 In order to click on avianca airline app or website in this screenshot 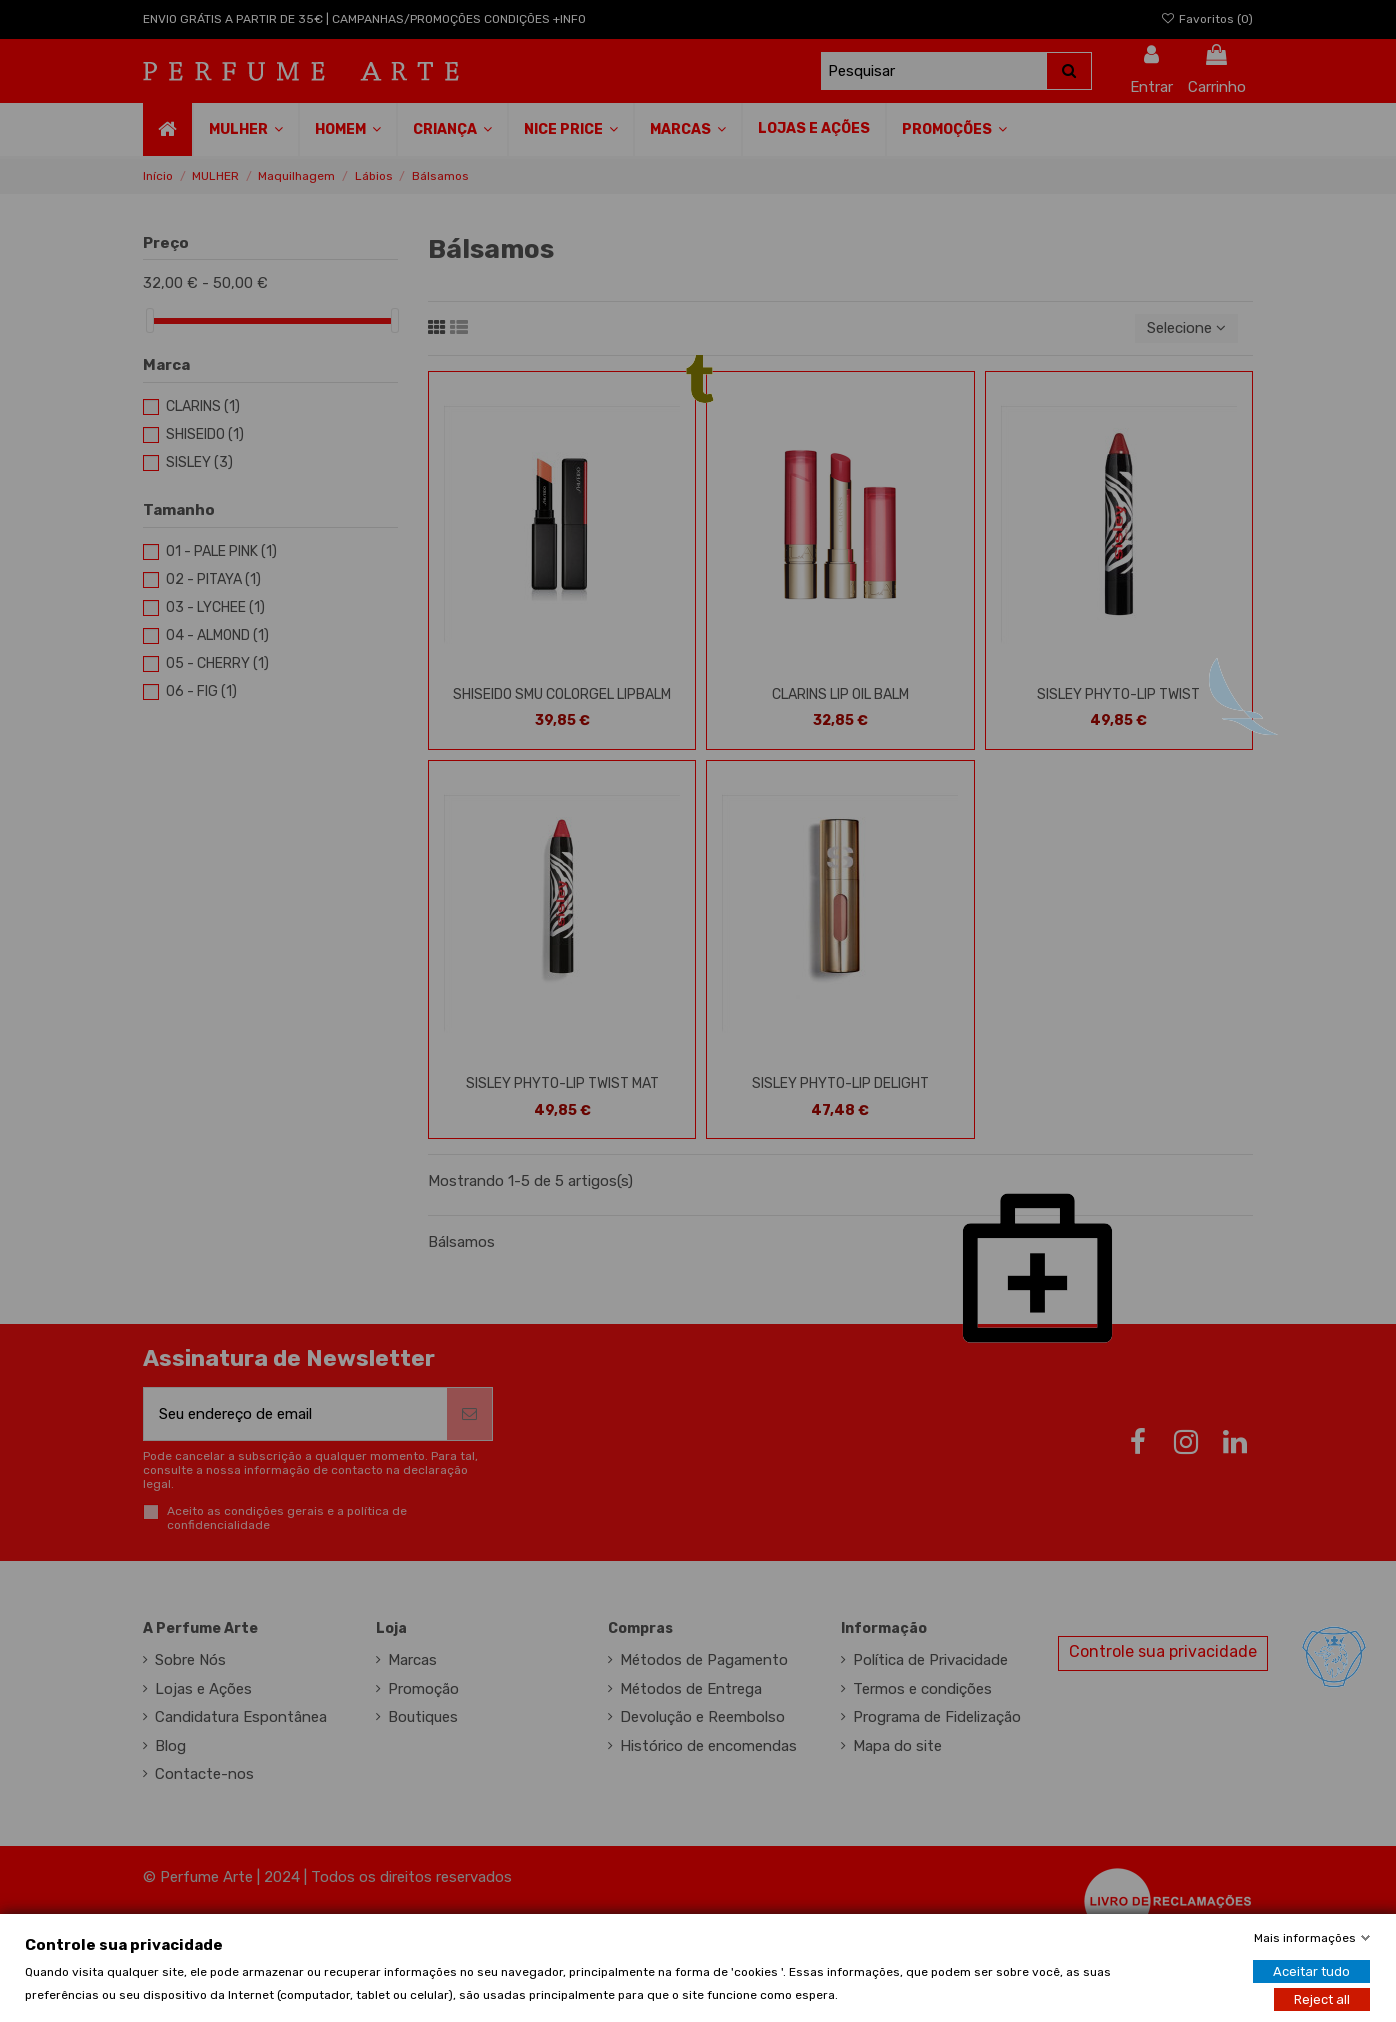, I will do `click(1243, 696)`.